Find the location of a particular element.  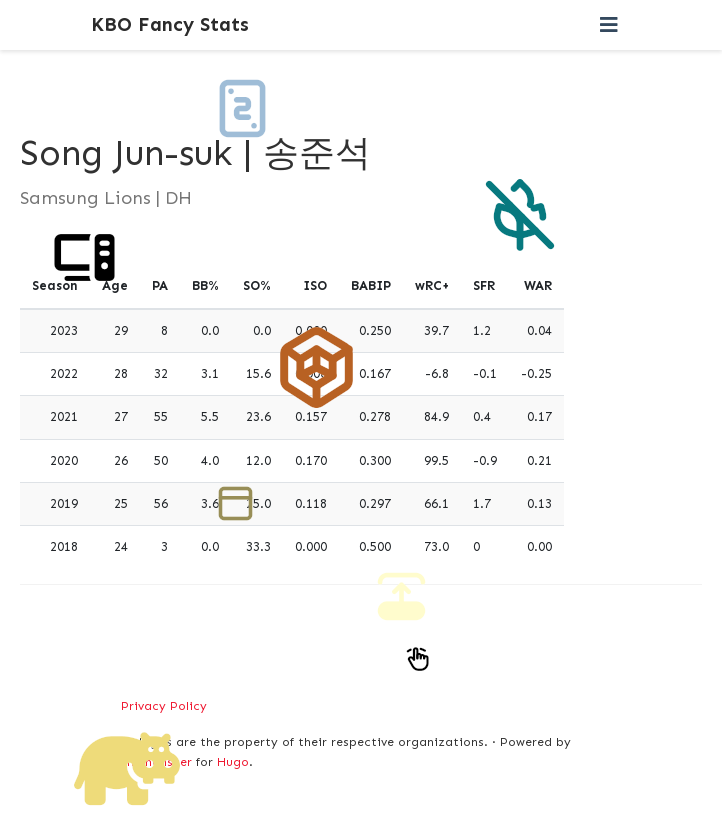

access desktop computer settings is located at coordinates (84, 257).